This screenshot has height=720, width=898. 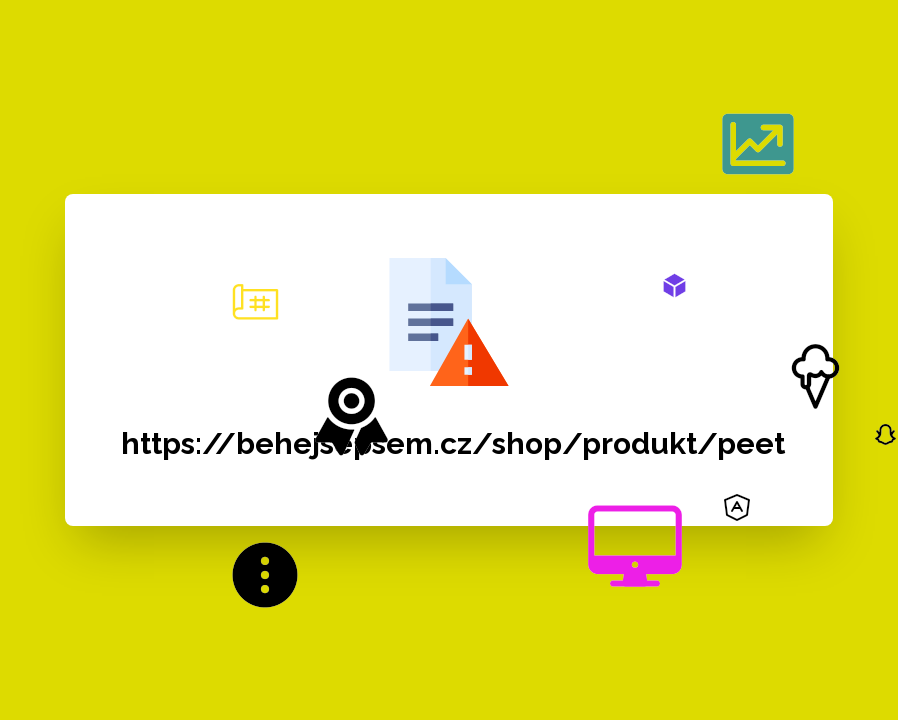 What do you see at coordinates (815, 376) in the screenshot?
I see `browse dessert or ice cream options` at bounding box center [815, 376].